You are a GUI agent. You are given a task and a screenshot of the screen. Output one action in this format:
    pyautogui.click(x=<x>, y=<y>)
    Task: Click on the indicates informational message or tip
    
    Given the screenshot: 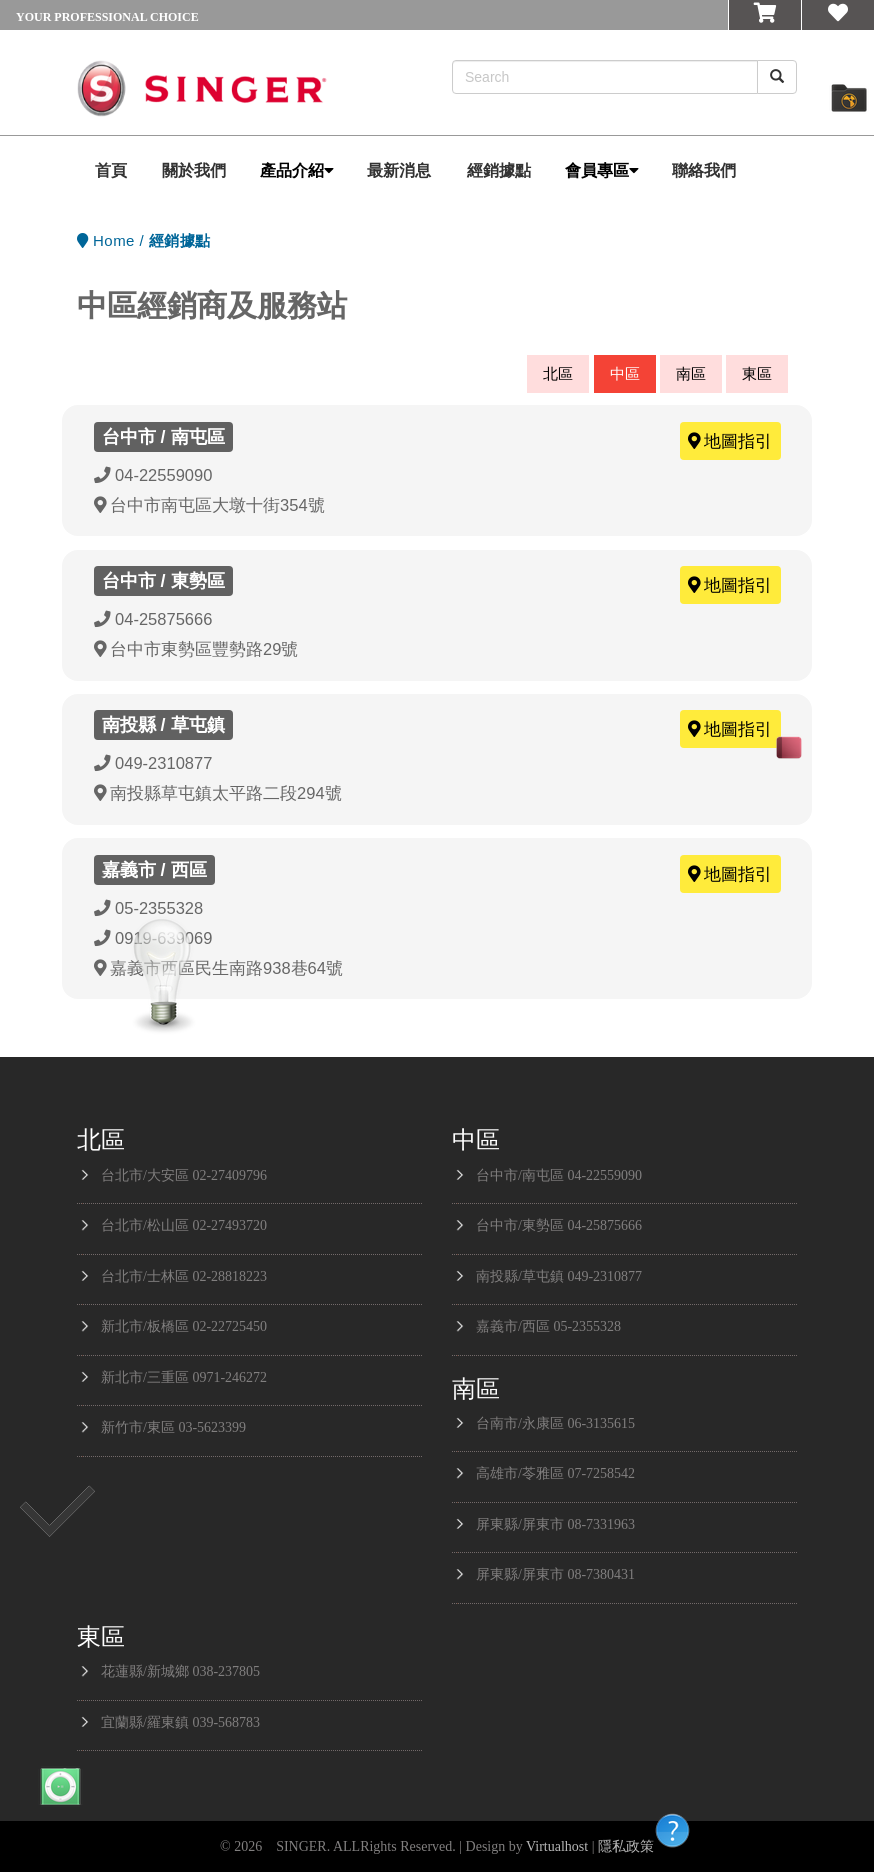 What is the action you would take?
    pyautogui.click(x=164, y=976)
    